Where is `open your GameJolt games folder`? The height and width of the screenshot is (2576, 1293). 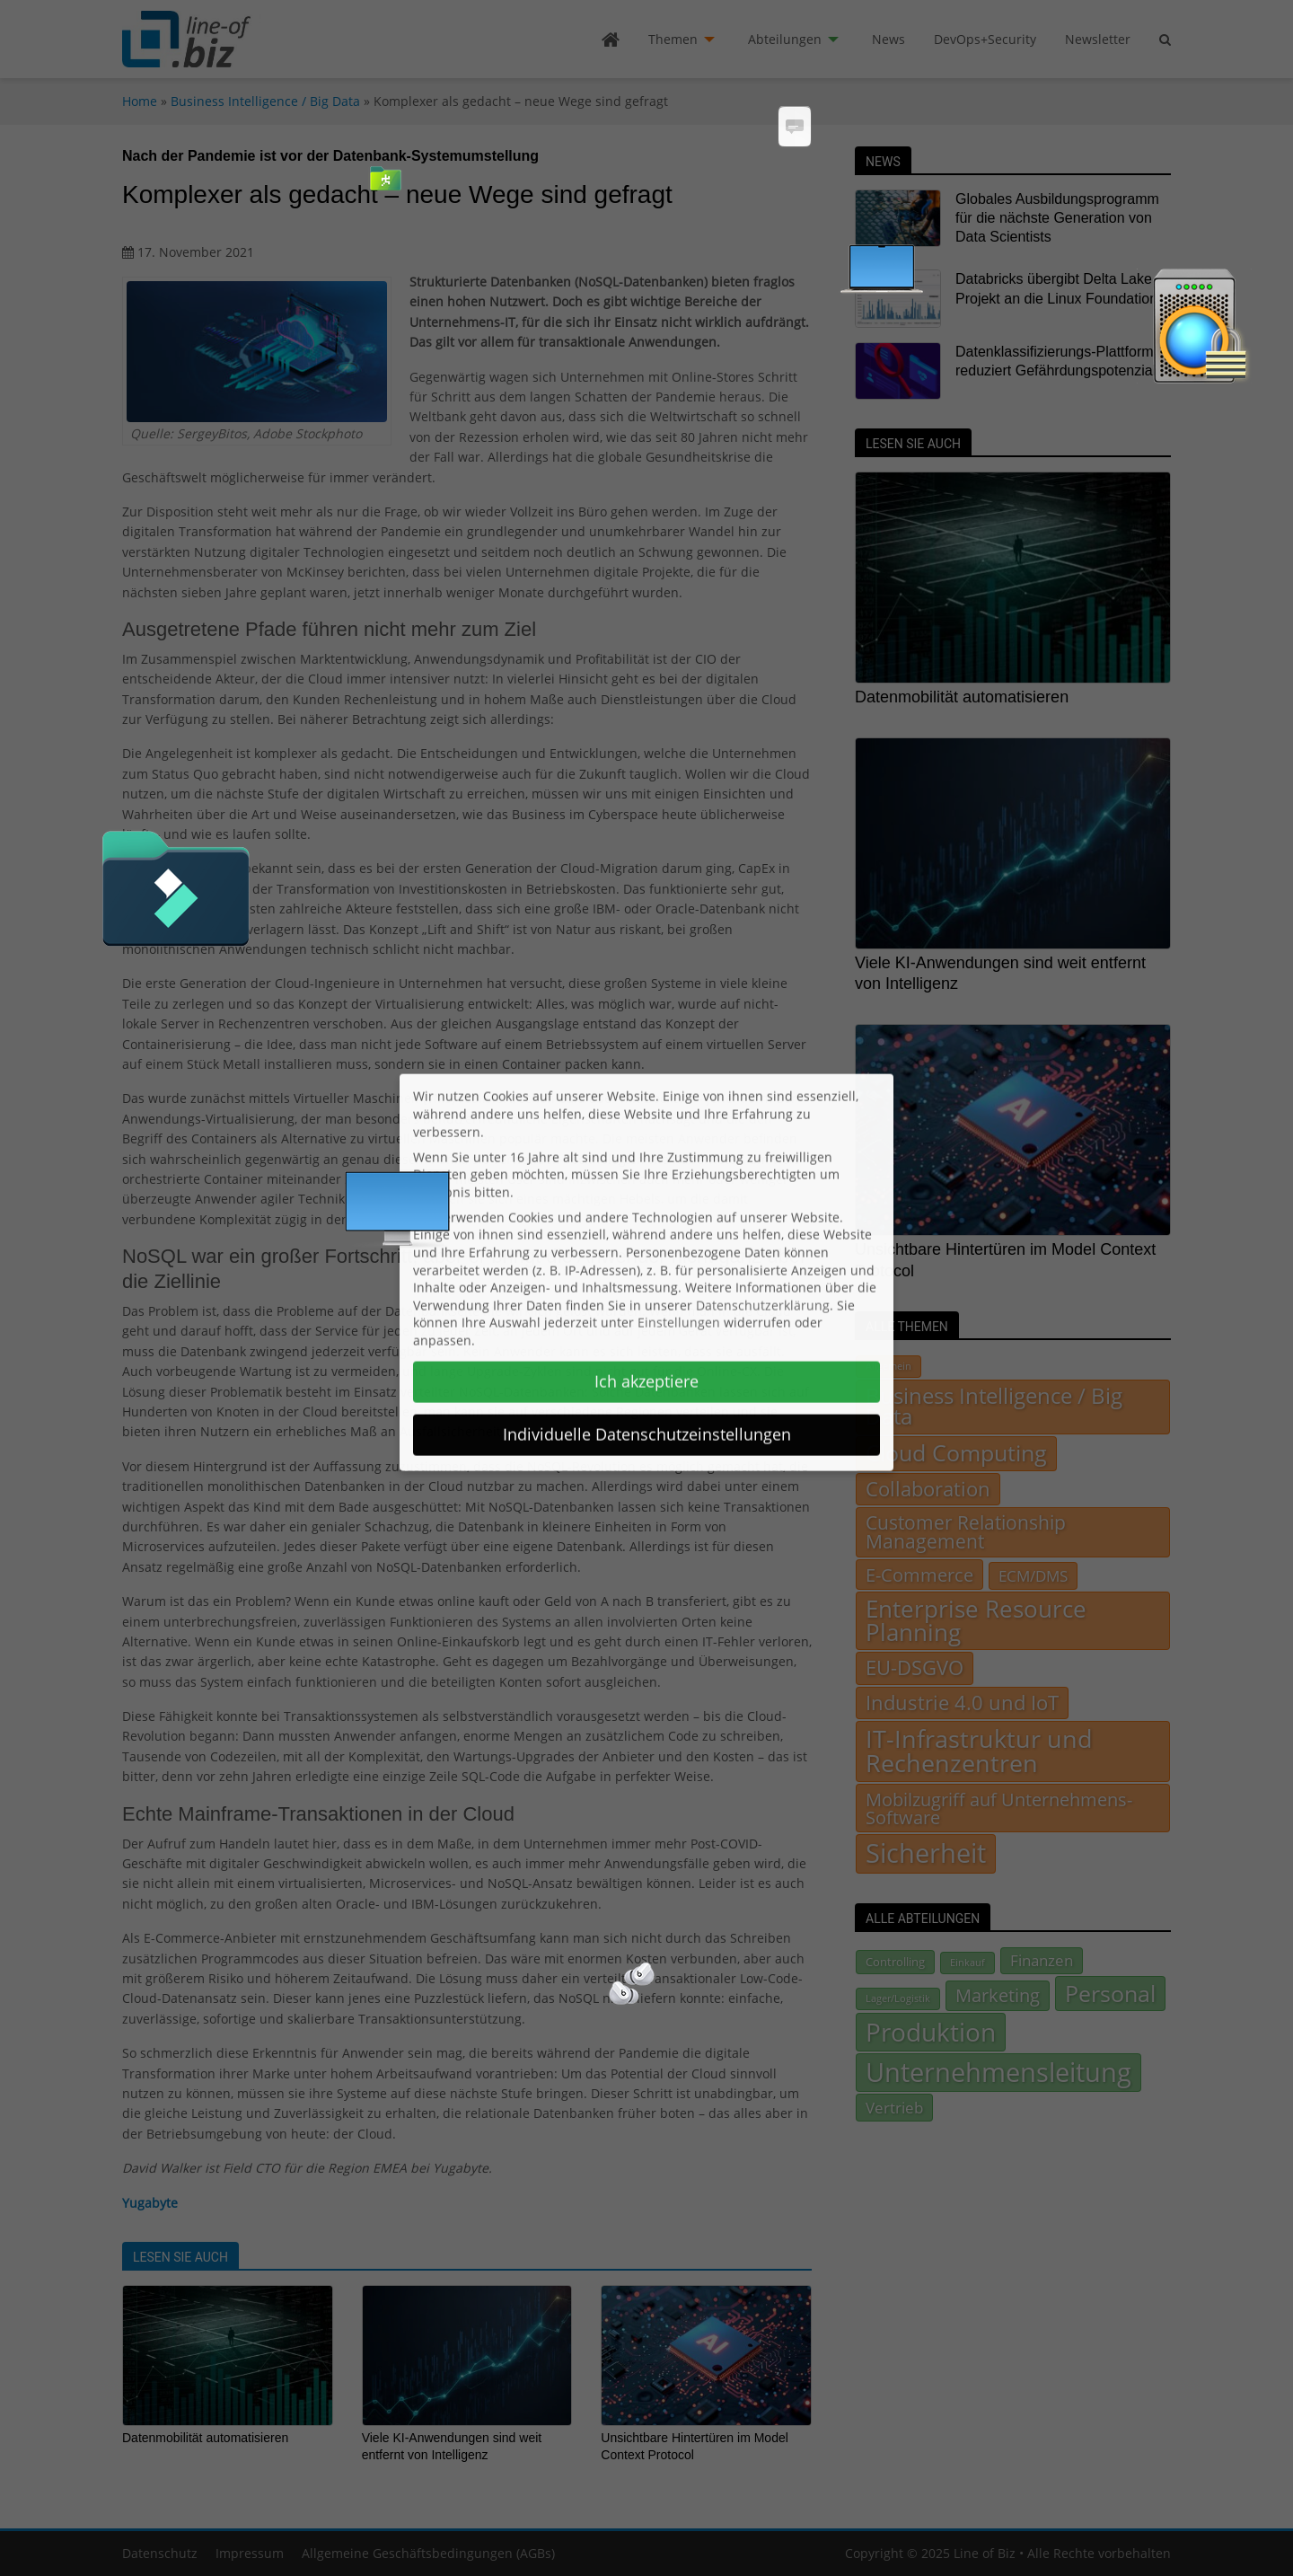
open your GameJolt games folder is located at coordinates (385, 179).